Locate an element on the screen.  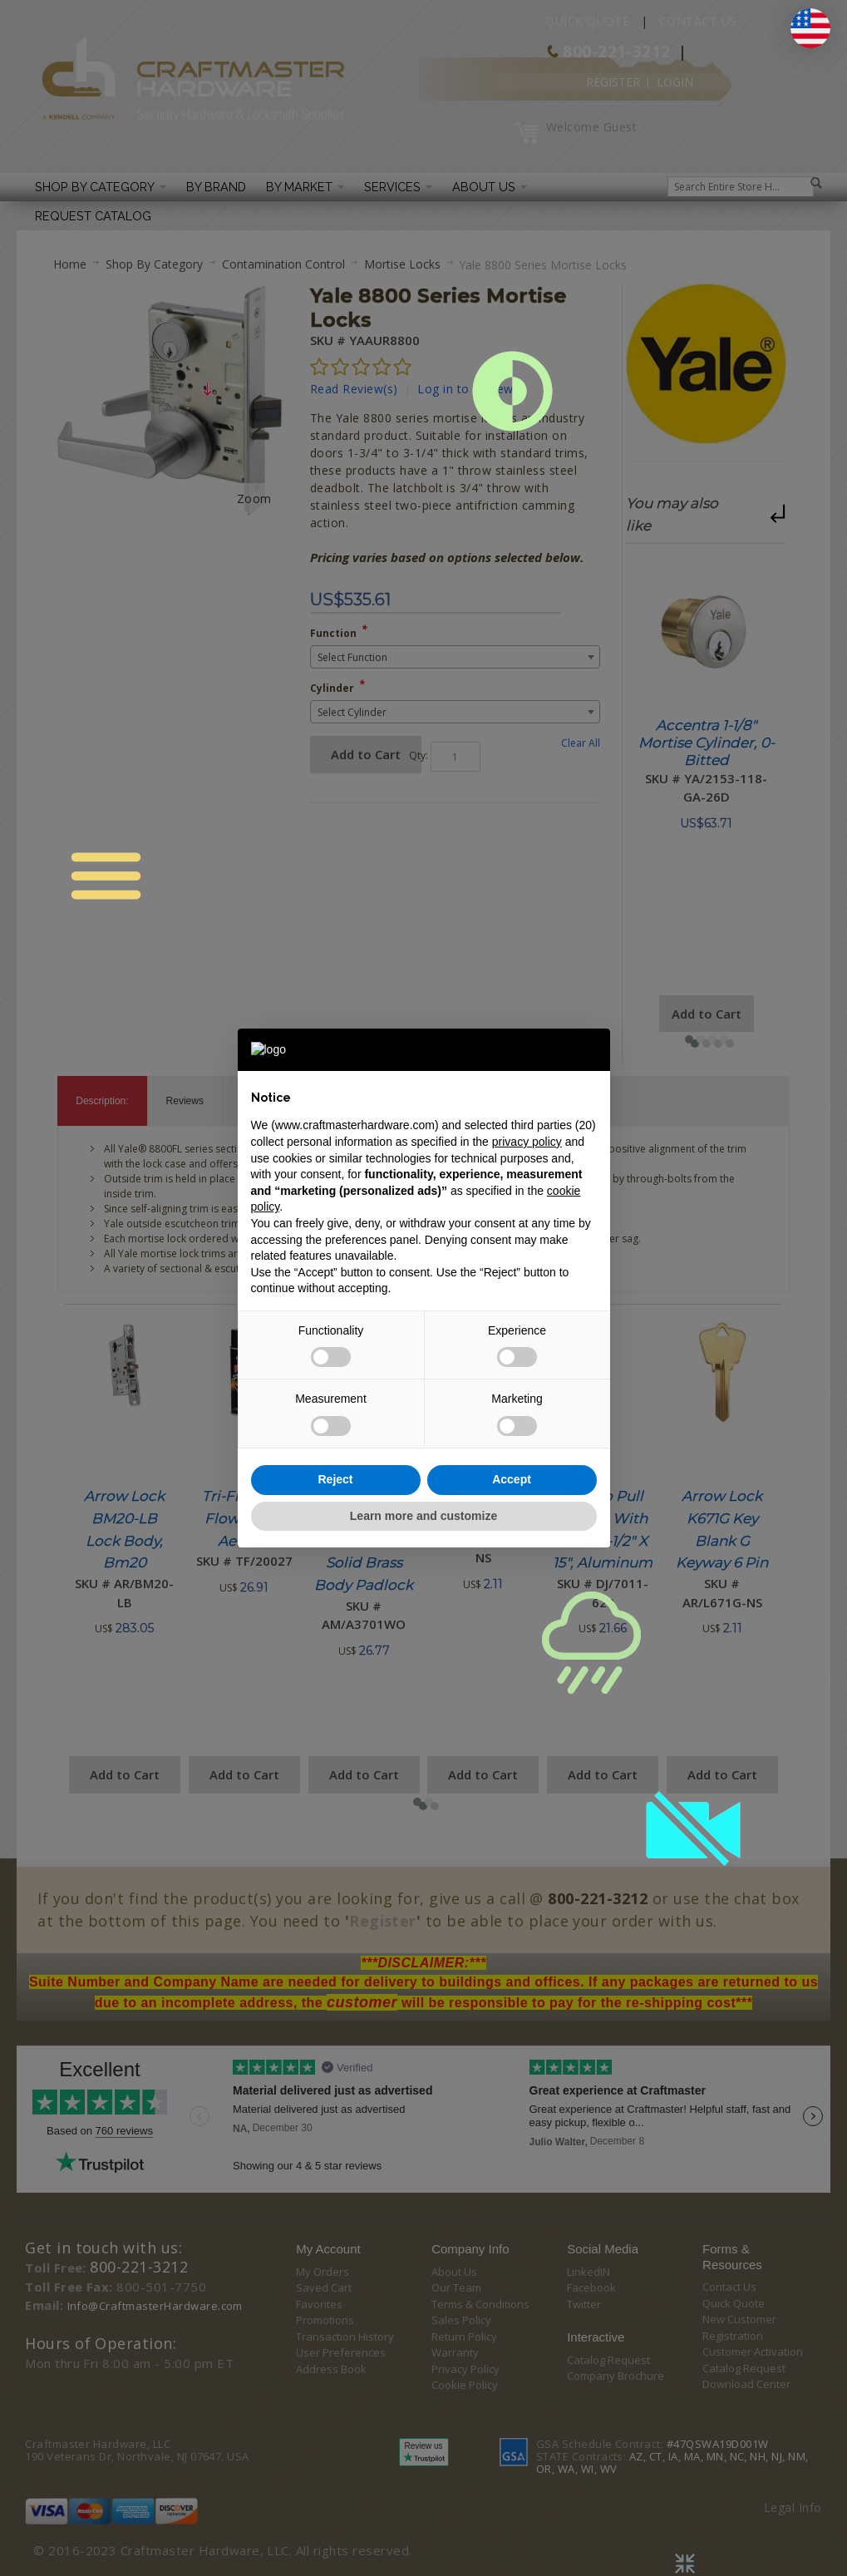
indicates rainy weather conditions is located at coordinates (591, 1642).